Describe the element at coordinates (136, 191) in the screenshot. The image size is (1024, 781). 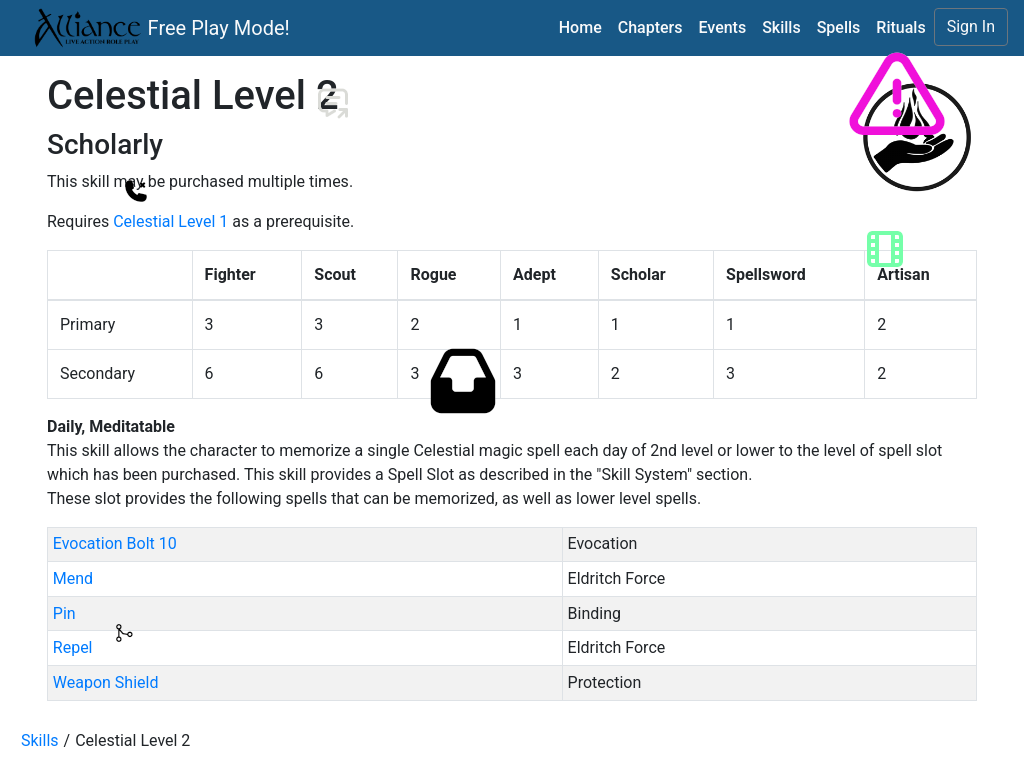
I see `indicates a missed call` at that location.